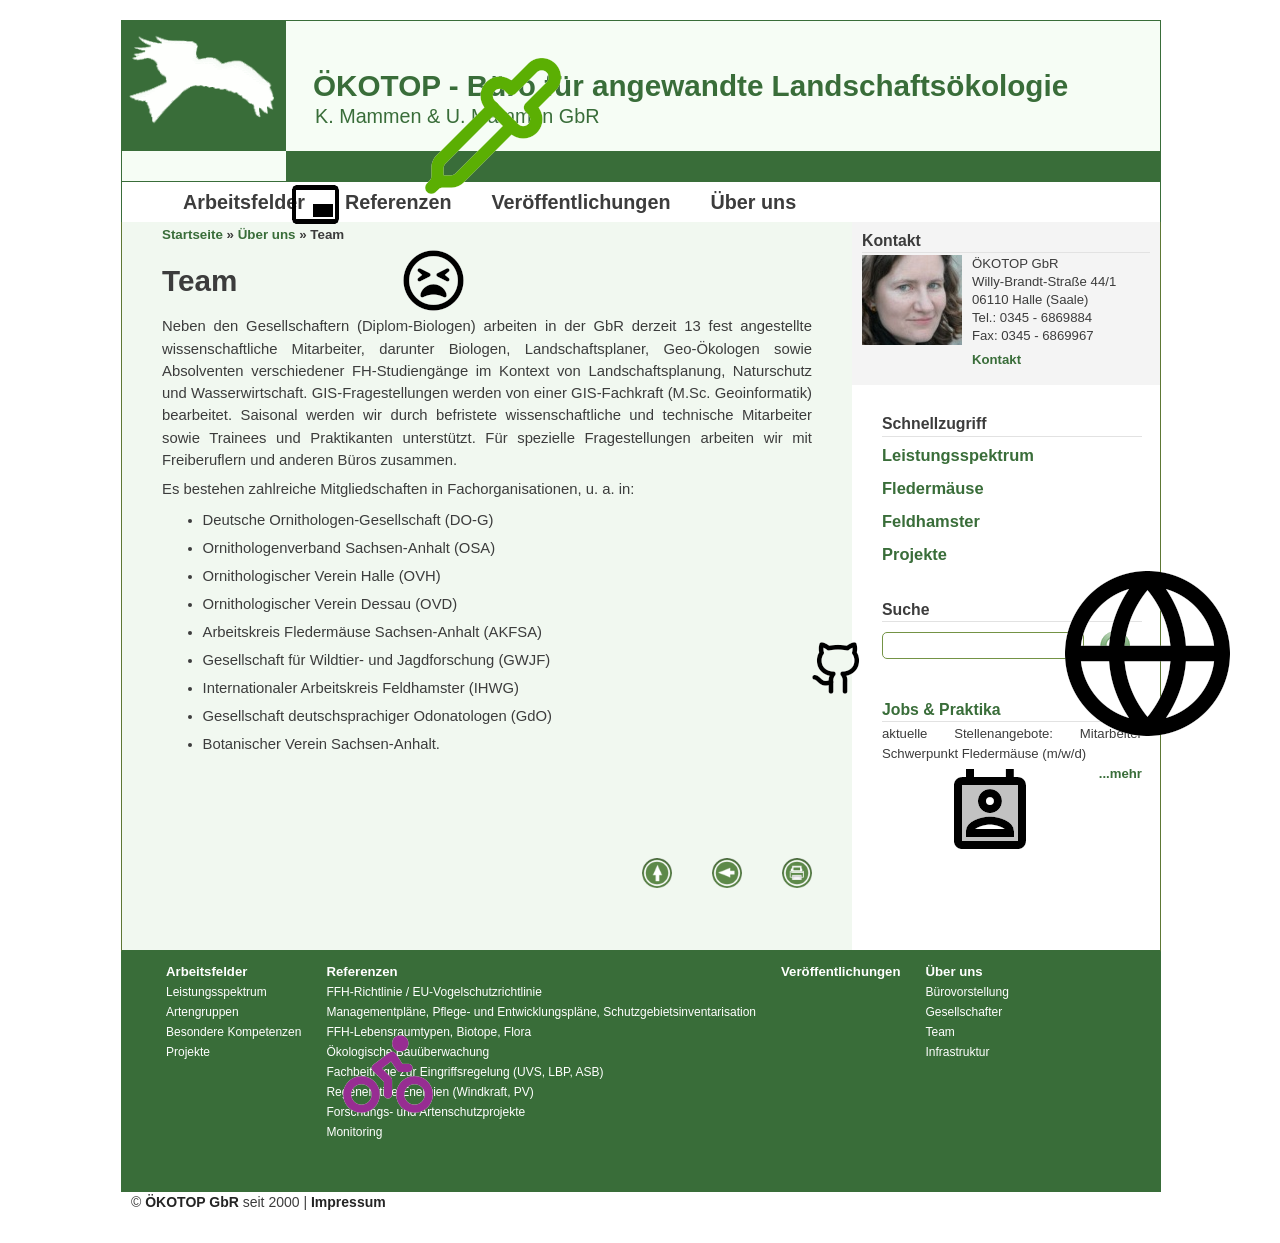 The width and height of the screenshot is (1280, 1243). What do you see at coordinates (433, 280) in the screenshot?
I see `indicates user fatigue or exhaustion status` at bounding box center [433, 280].